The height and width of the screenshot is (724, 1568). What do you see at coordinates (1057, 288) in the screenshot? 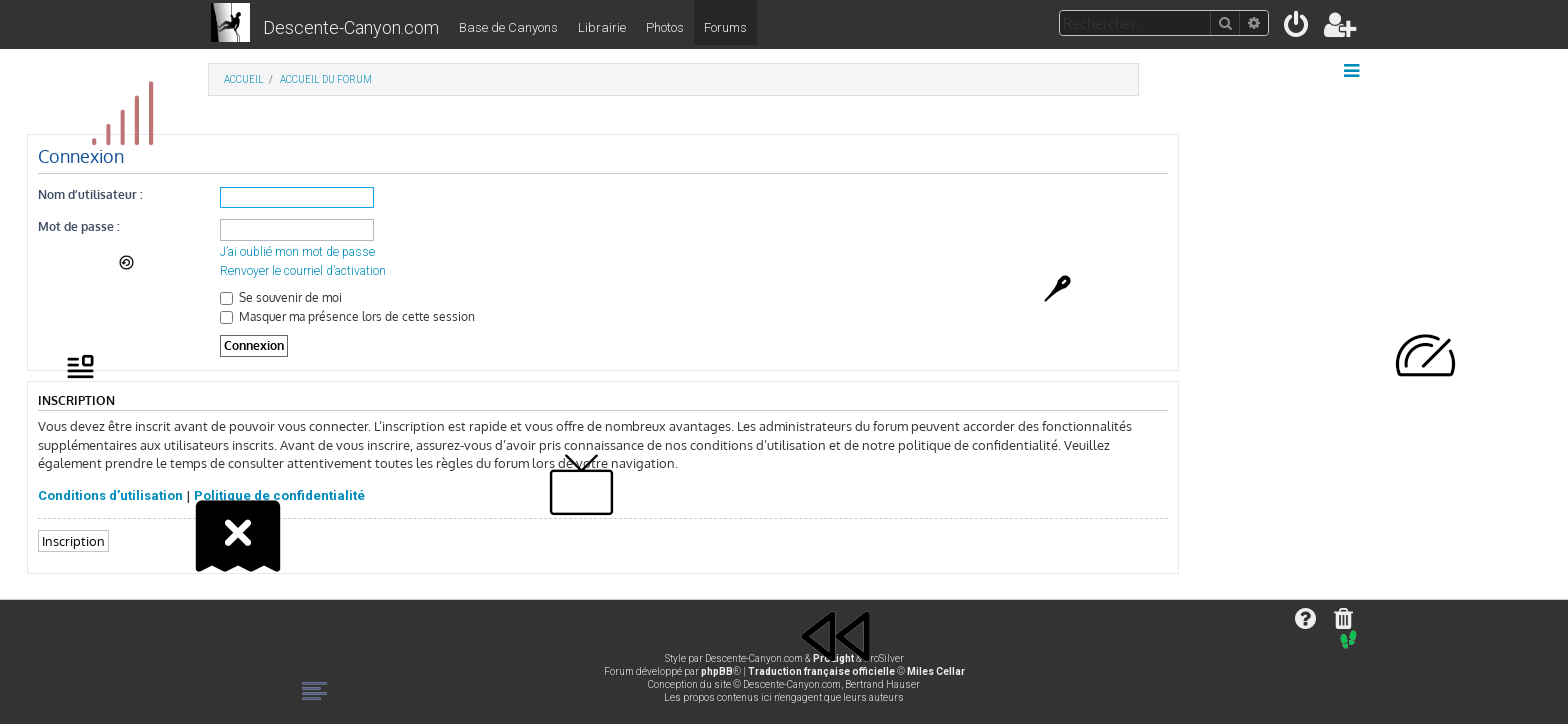
I see `access sewing or craft tools` at bounding box center [1057, 288].